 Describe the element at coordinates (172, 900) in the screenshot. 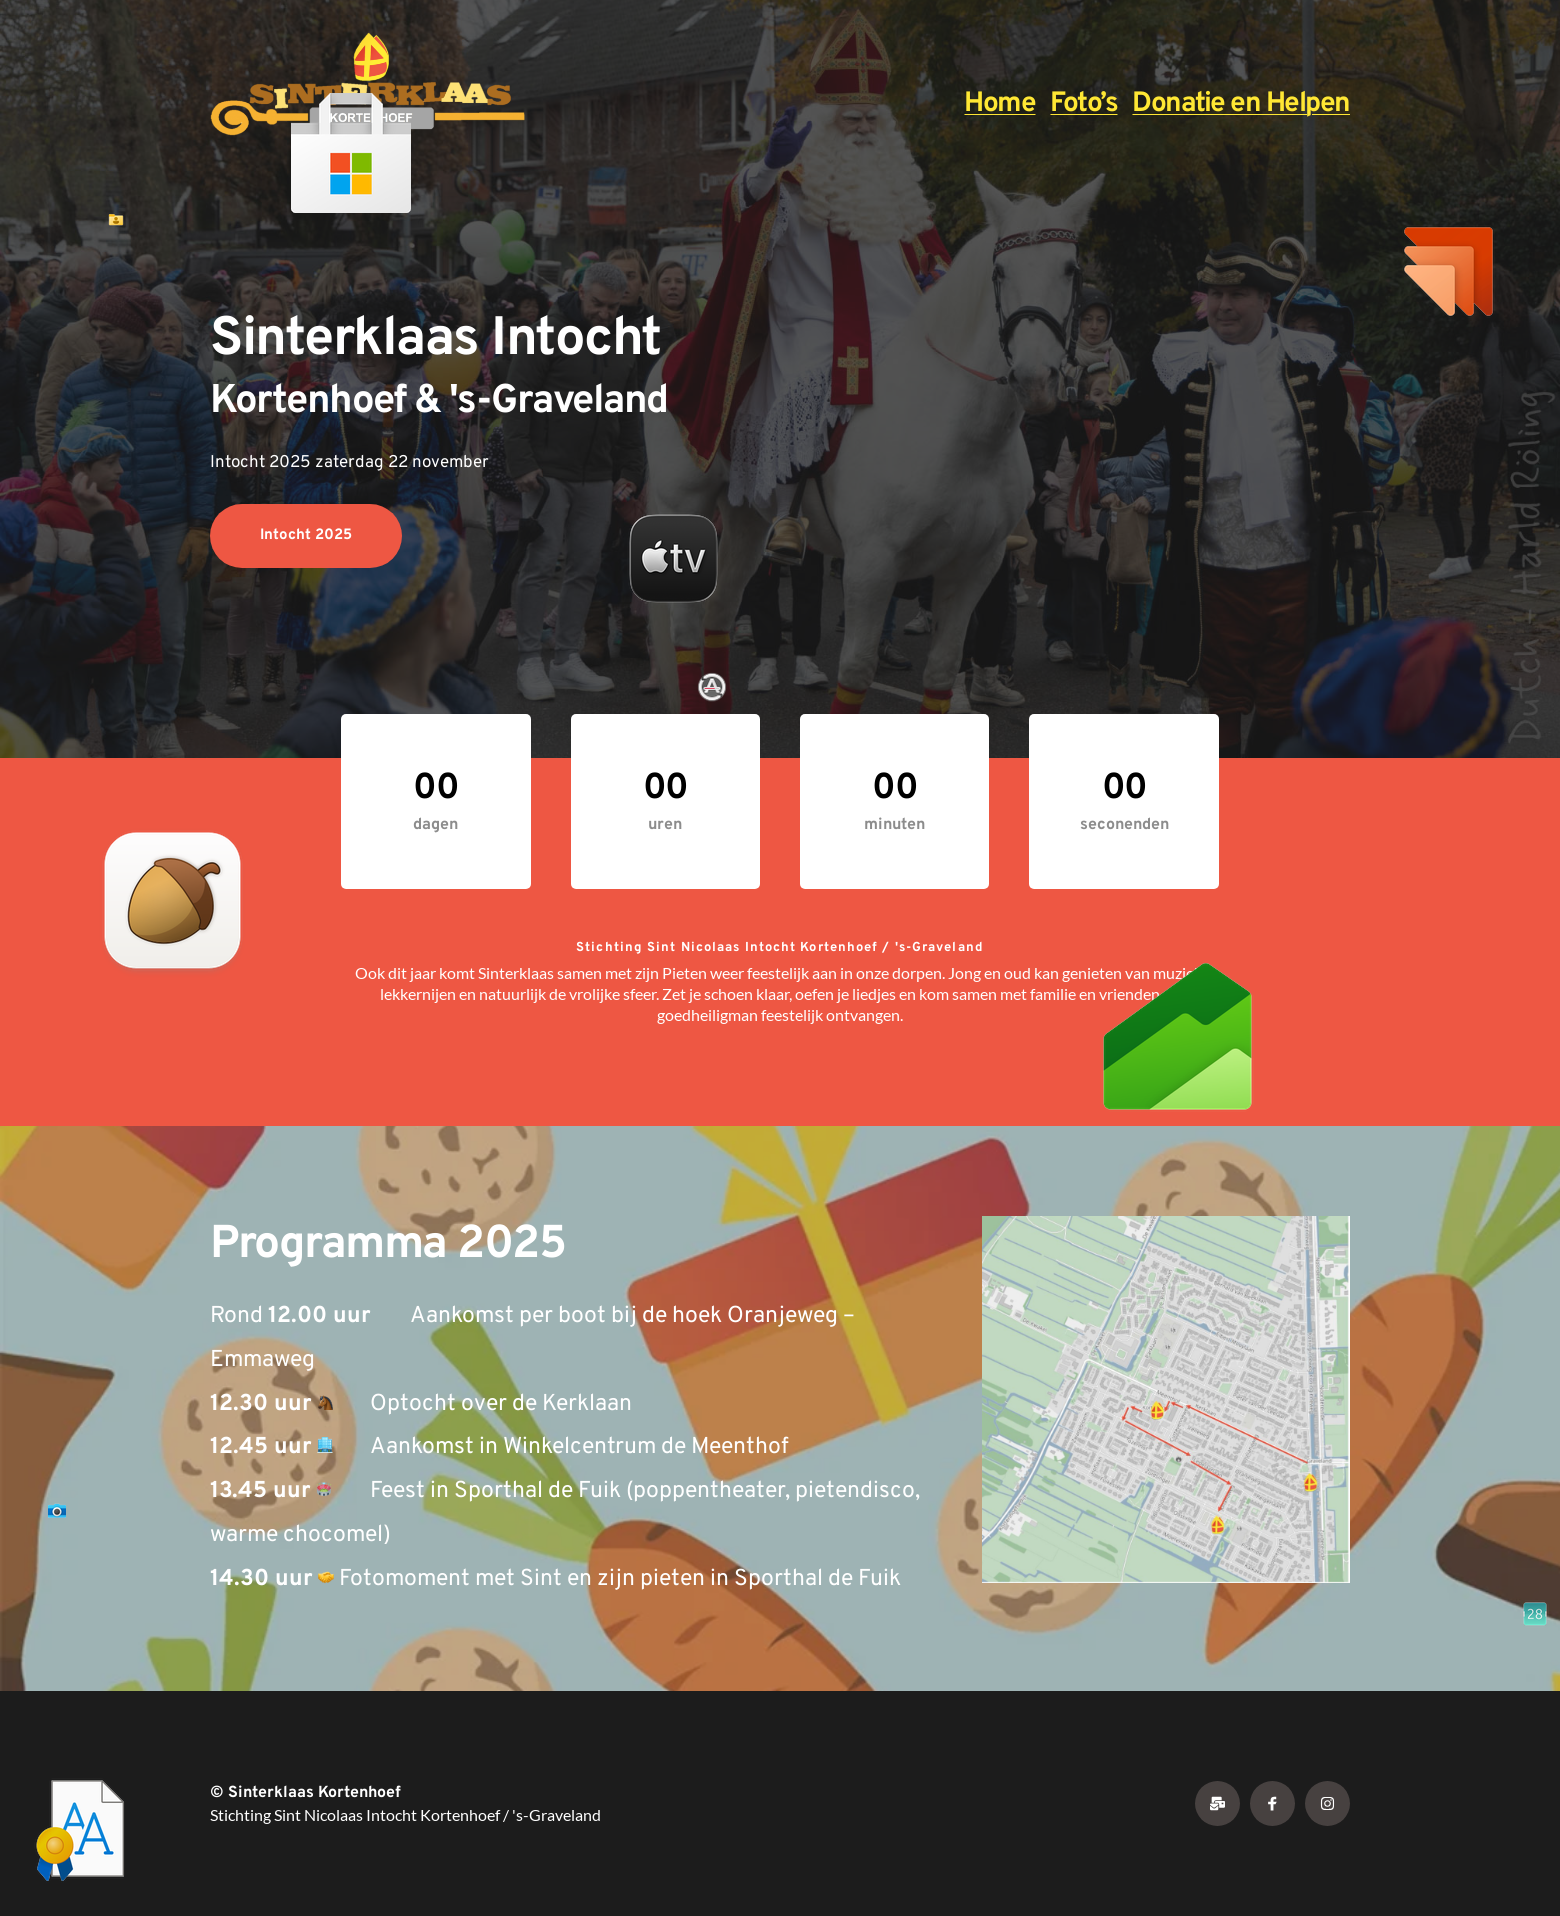

I see `open nutstore cloud storage app` at that location.